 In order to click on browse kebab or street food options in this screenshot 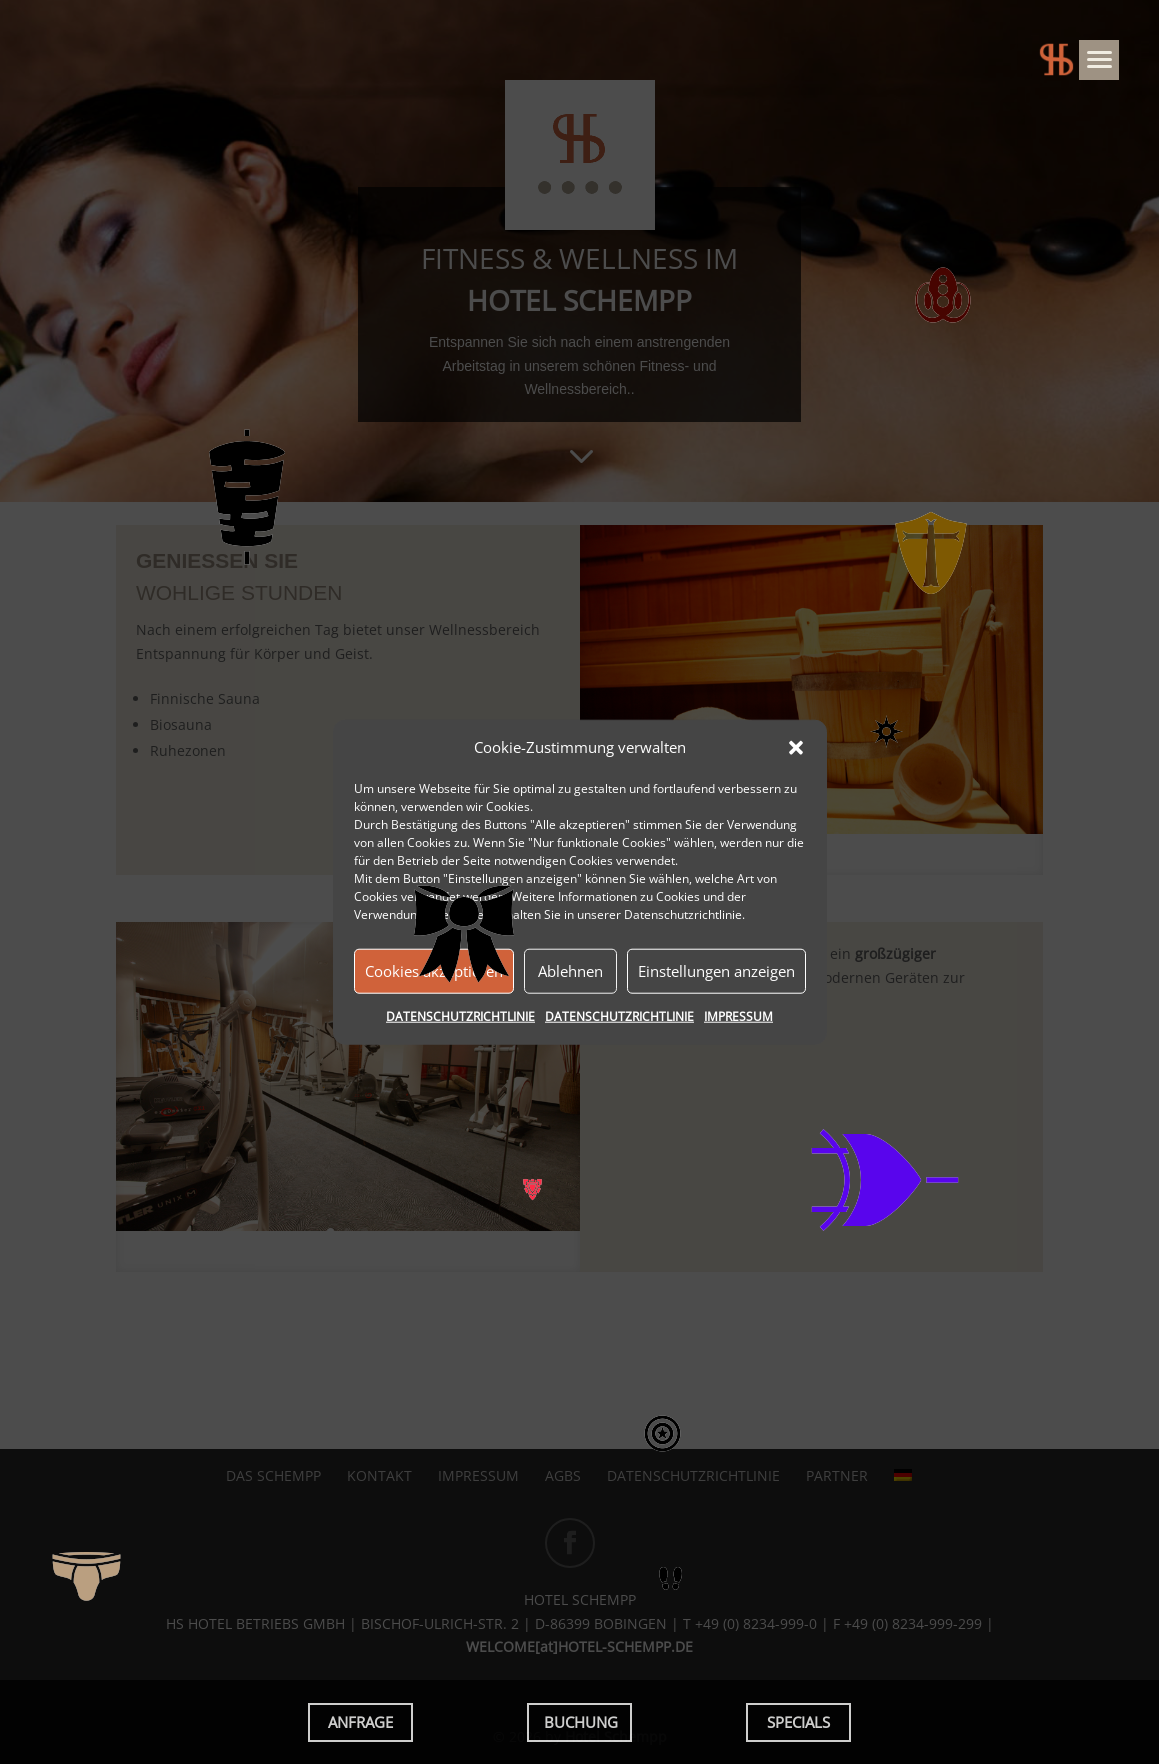, I will do `click(247, 497)`.